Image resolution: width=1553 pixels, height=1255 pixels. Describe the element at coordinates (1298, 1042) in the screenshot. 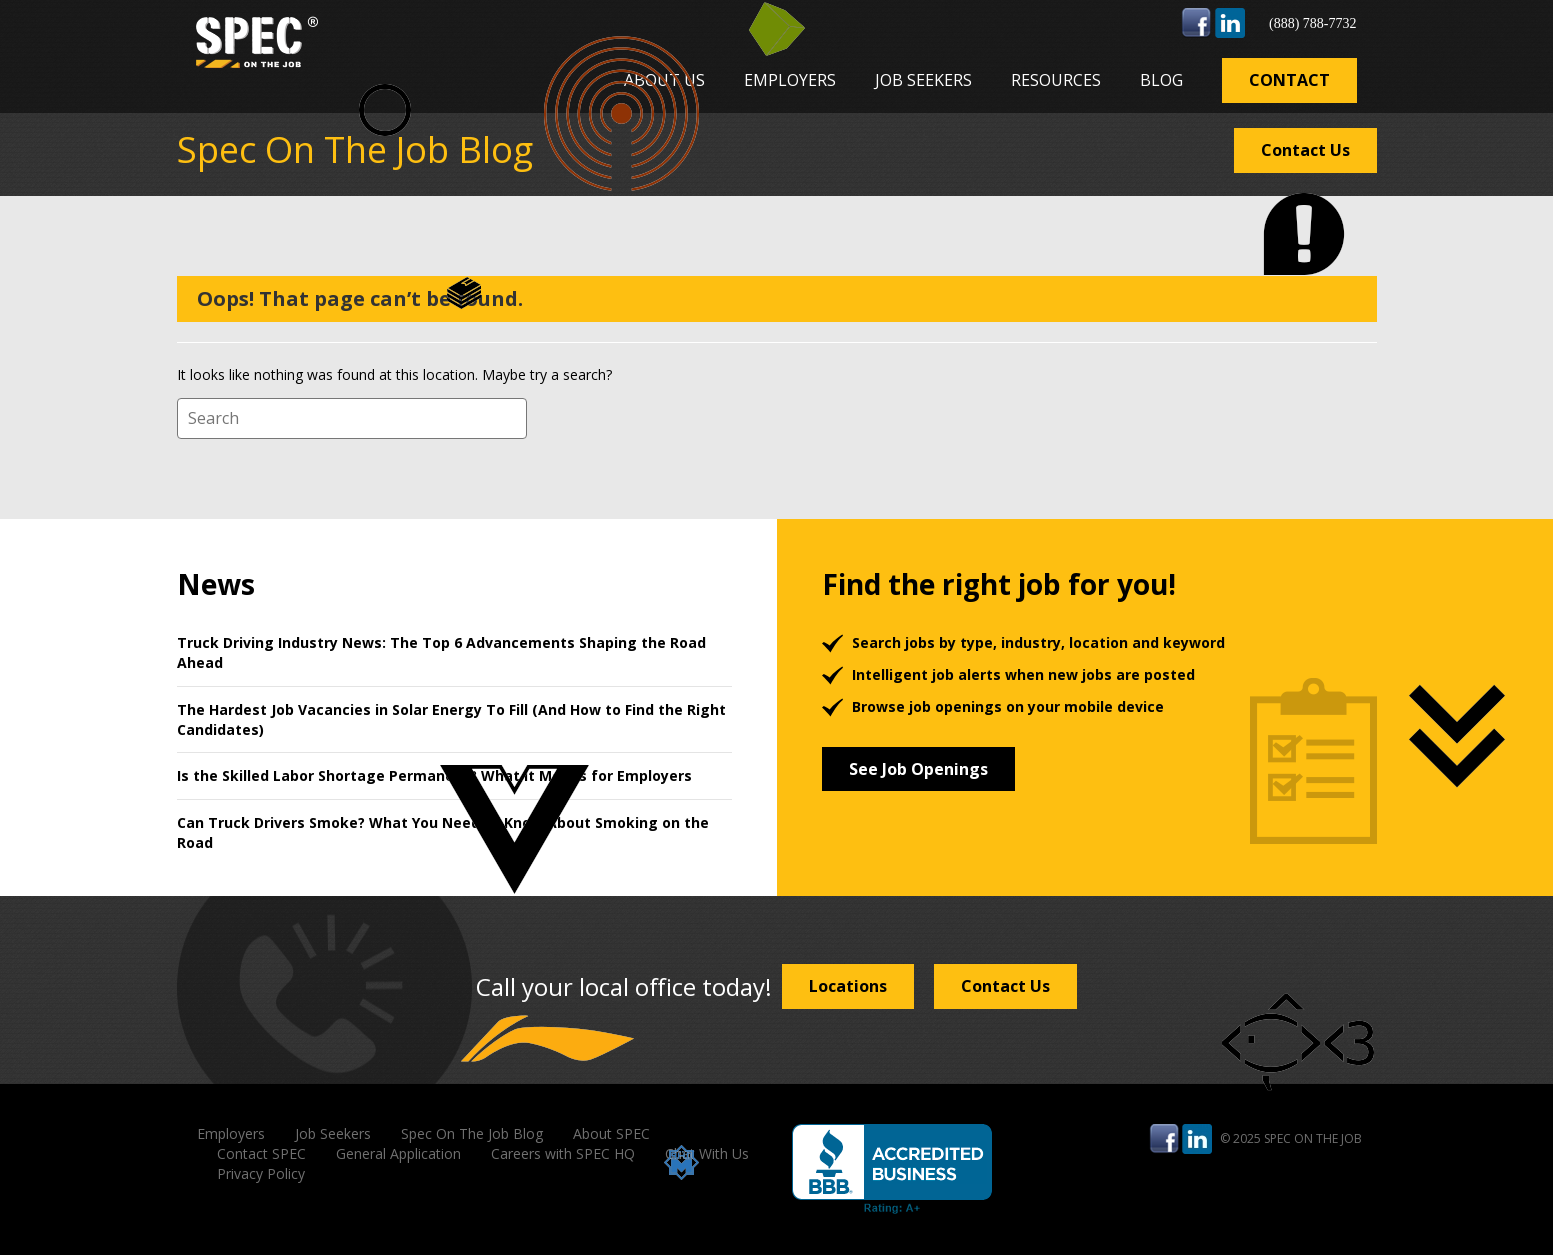

I see `open fish shell terminal application` at that location.